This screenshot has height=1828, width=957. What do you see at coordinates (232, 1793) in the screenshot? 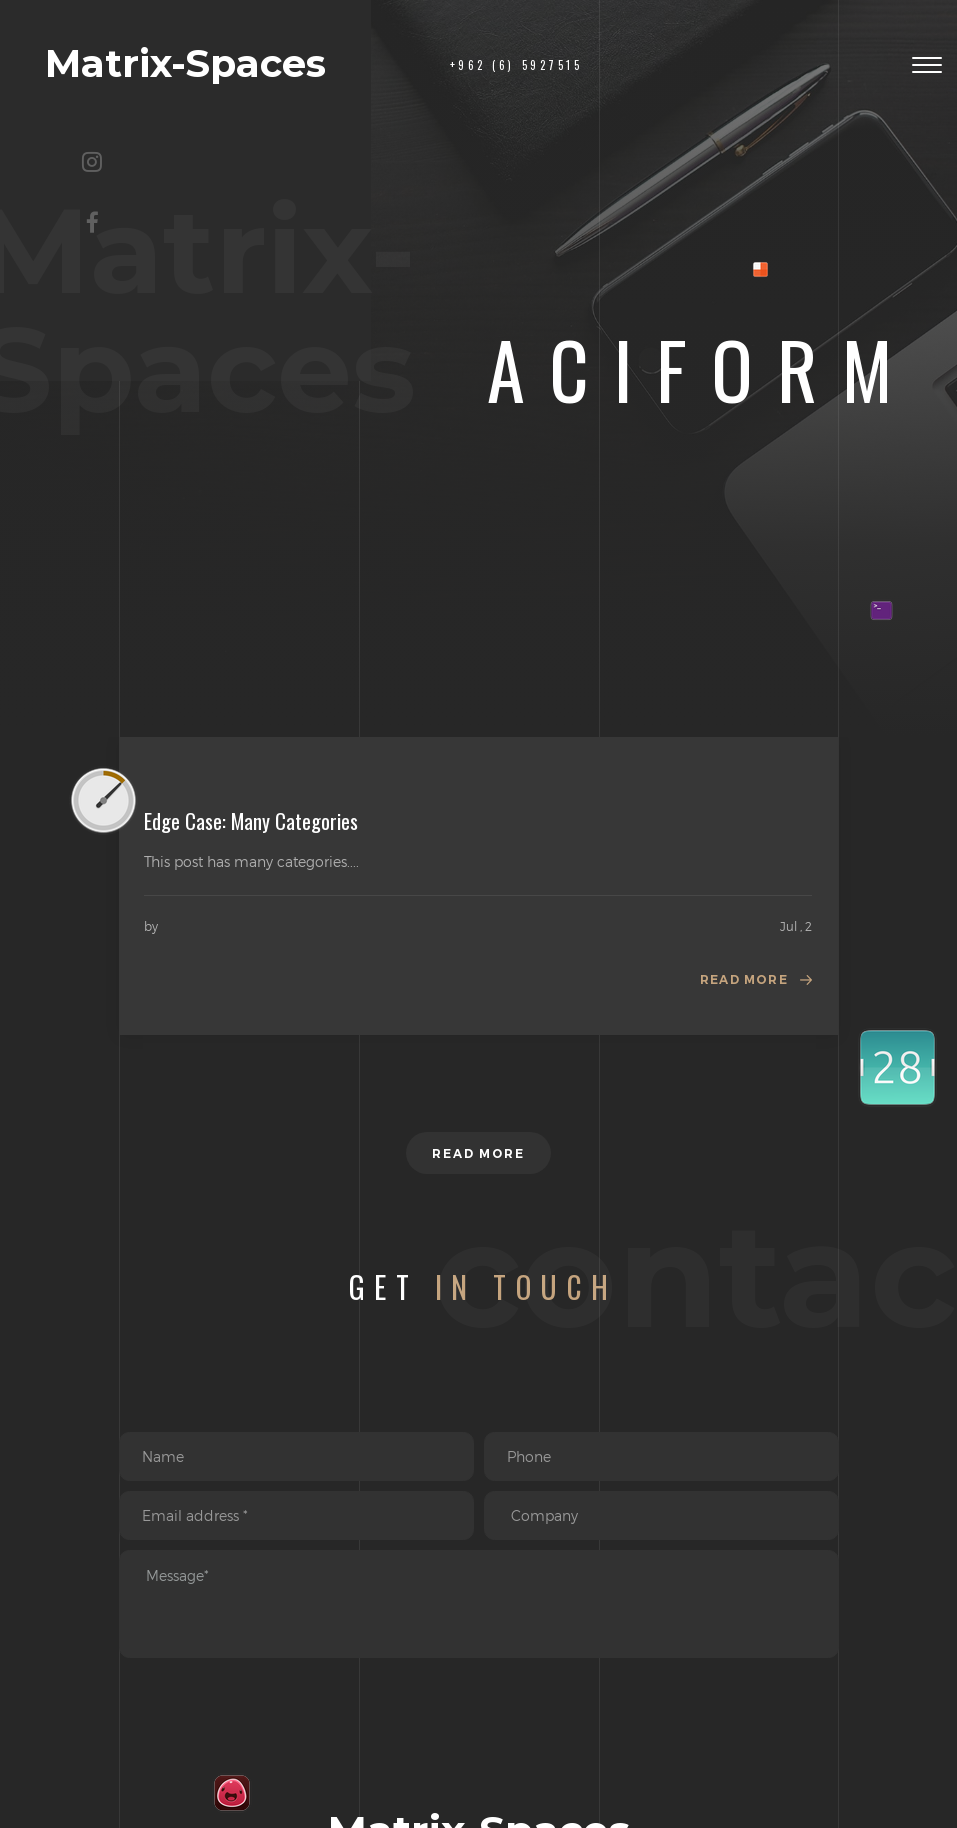
I see `launch slime rancher game` at bounding box center [232, 1793].